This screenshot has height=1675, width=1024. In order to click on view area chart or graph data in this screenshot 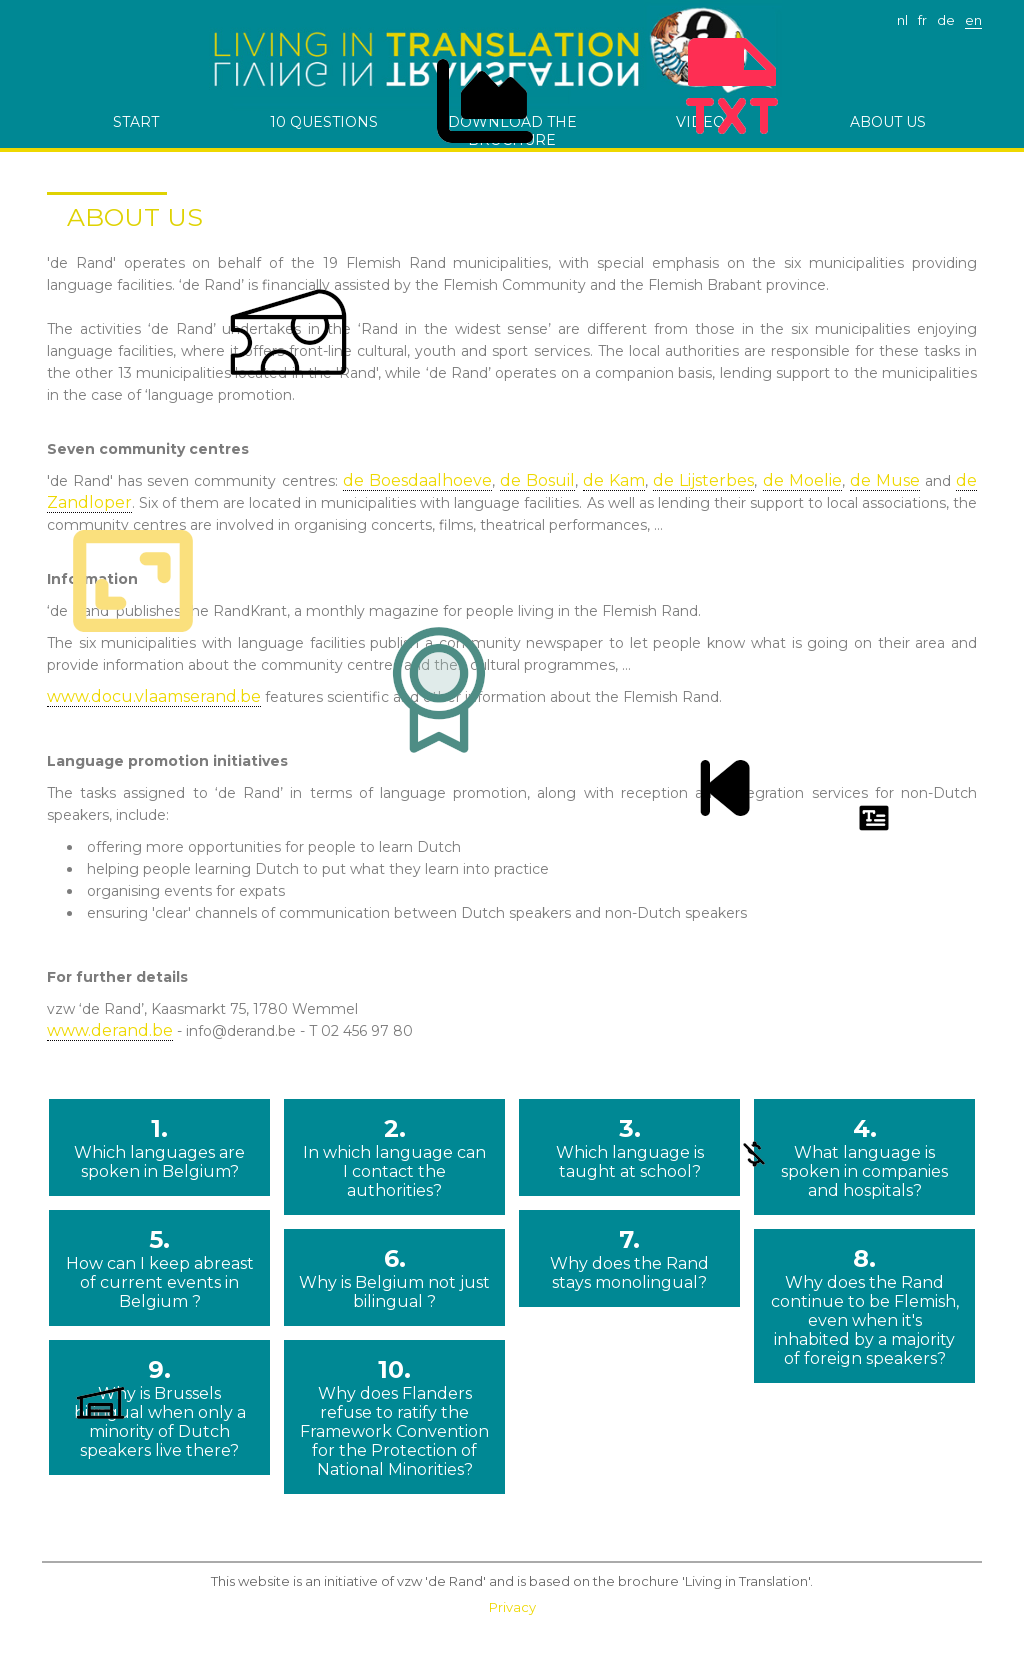, I will do `click(485, 101)`.